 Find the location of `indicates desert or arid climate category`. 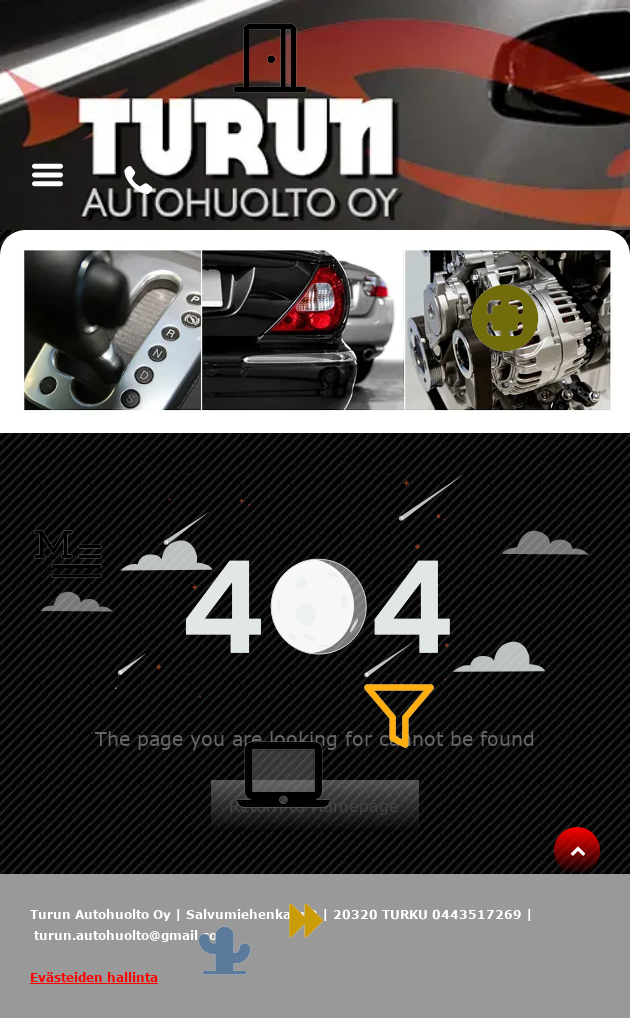

indicates desert or arid climate category is located at coordinates (224, 952).